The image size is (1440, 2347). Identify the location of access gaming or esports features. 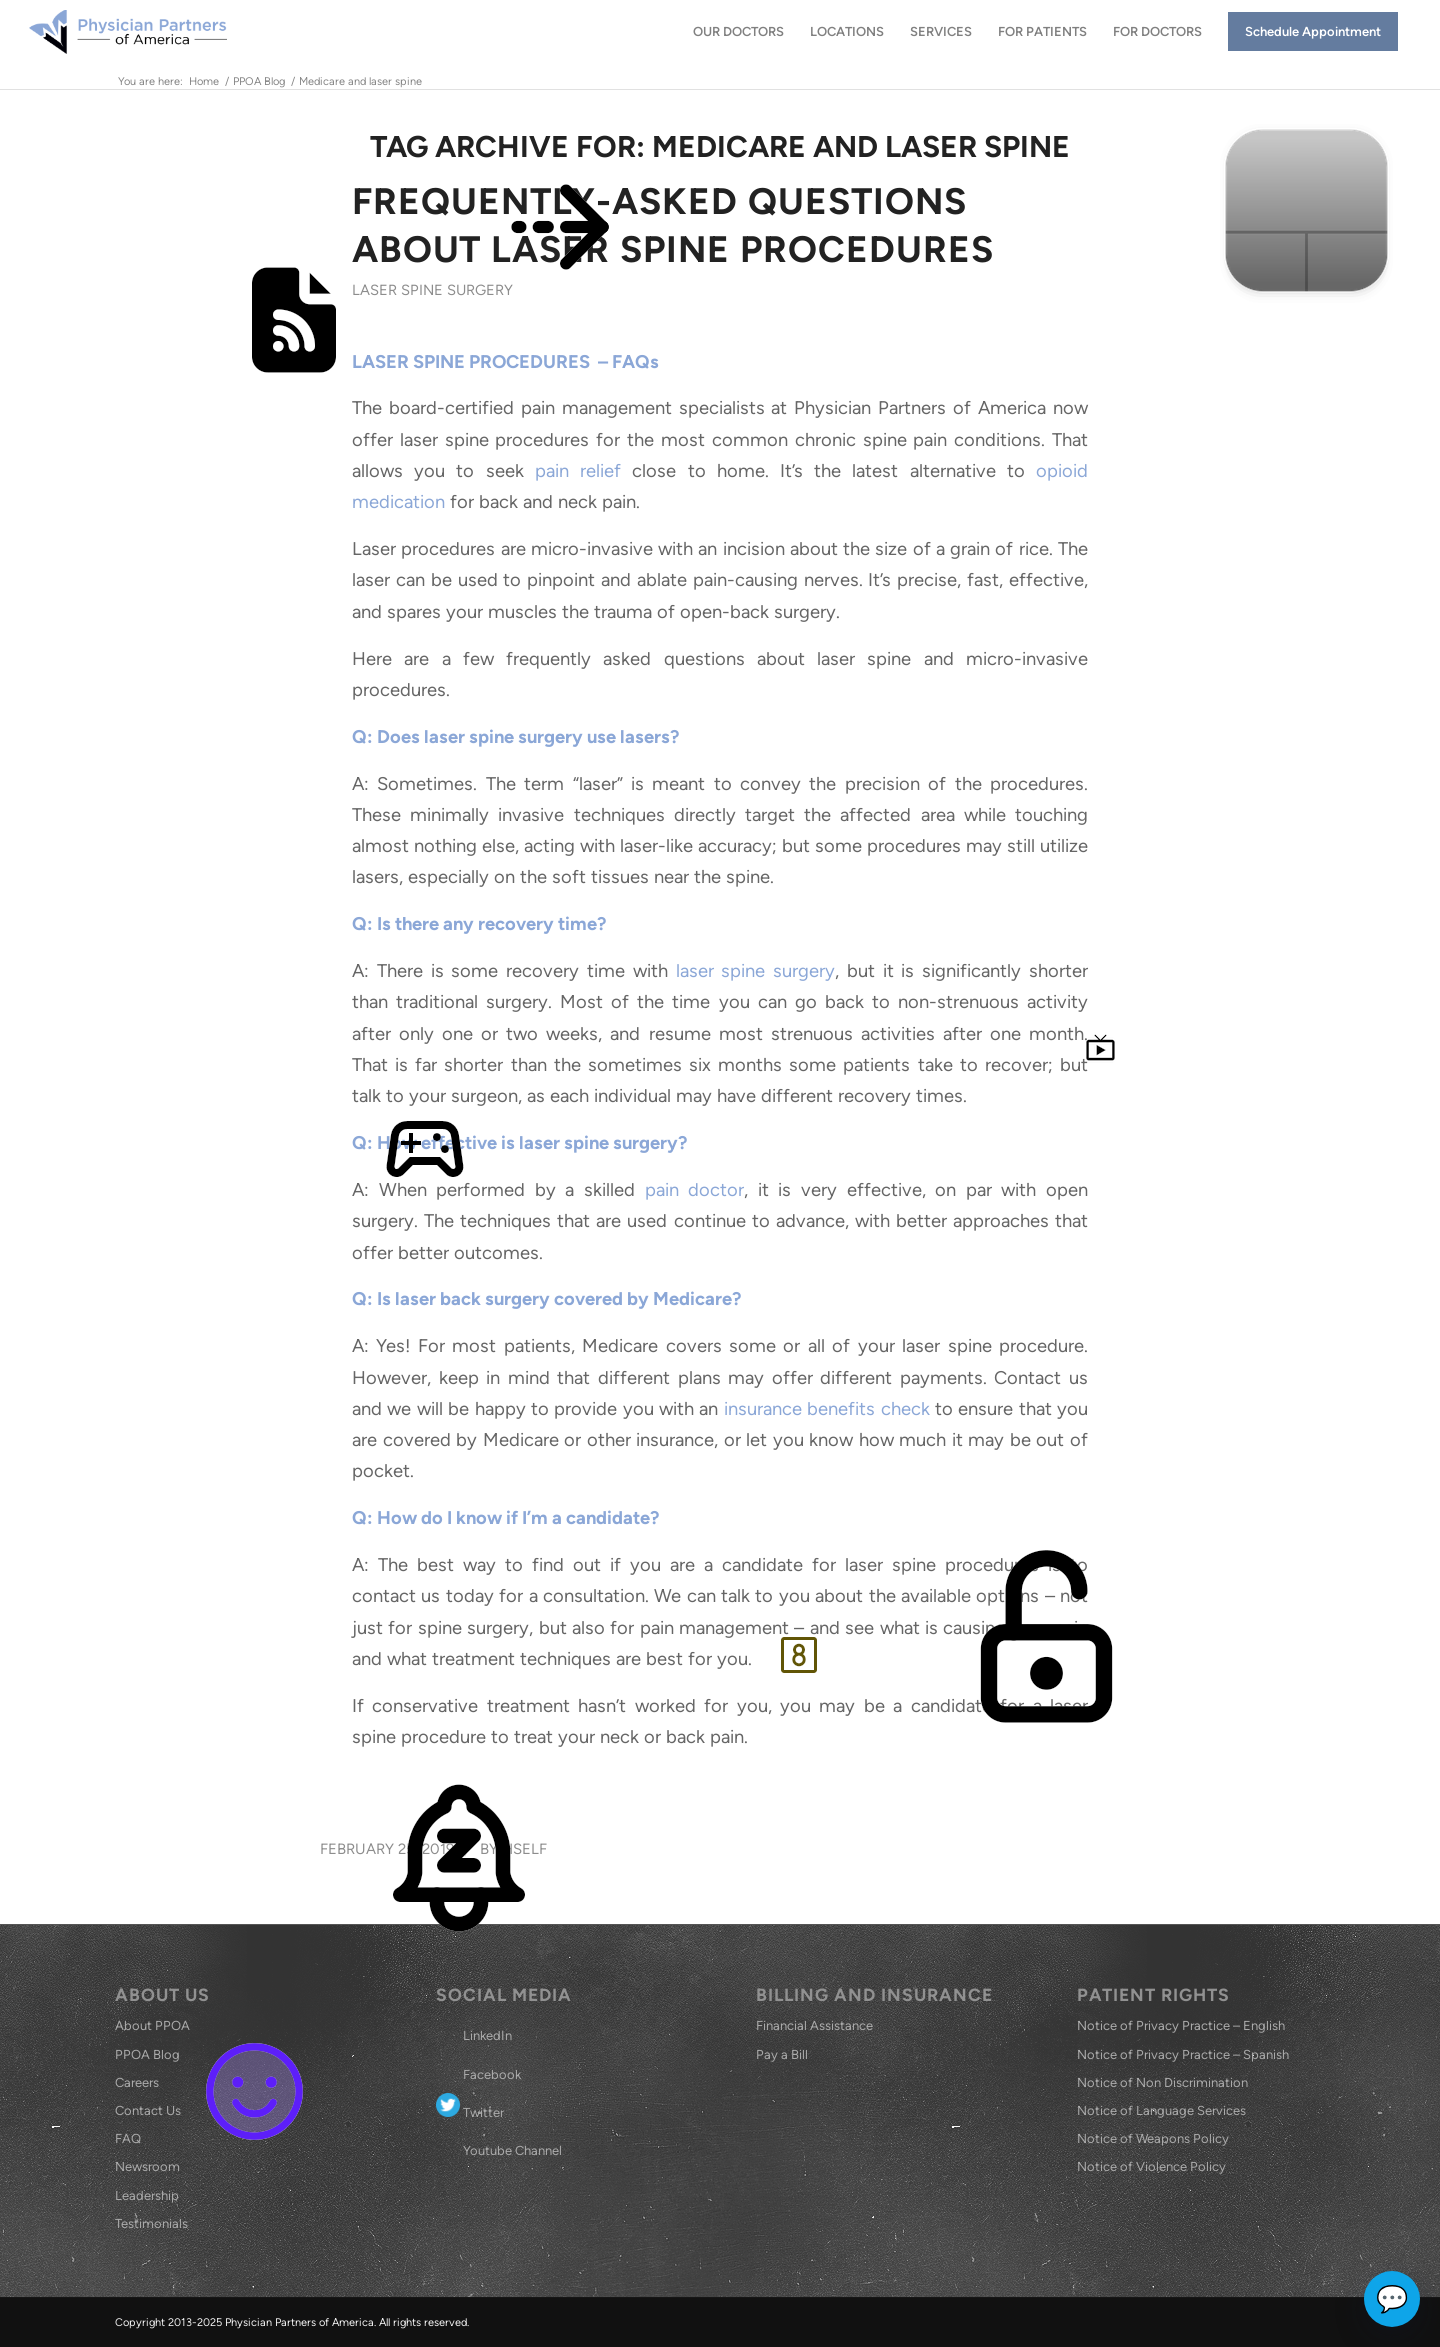
(425, 1149).